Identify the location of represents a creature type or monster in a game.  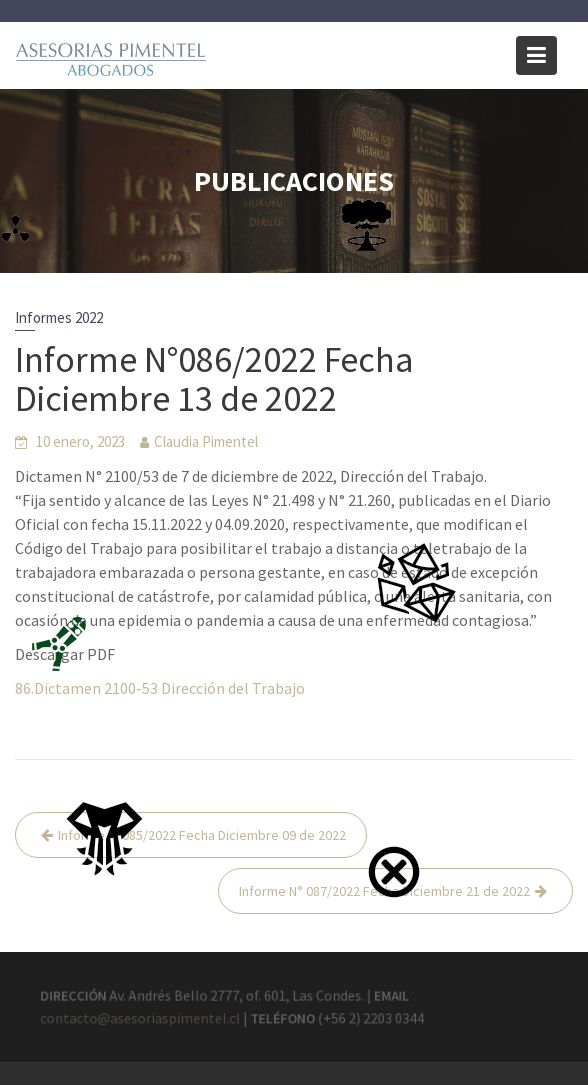
(104, 838).